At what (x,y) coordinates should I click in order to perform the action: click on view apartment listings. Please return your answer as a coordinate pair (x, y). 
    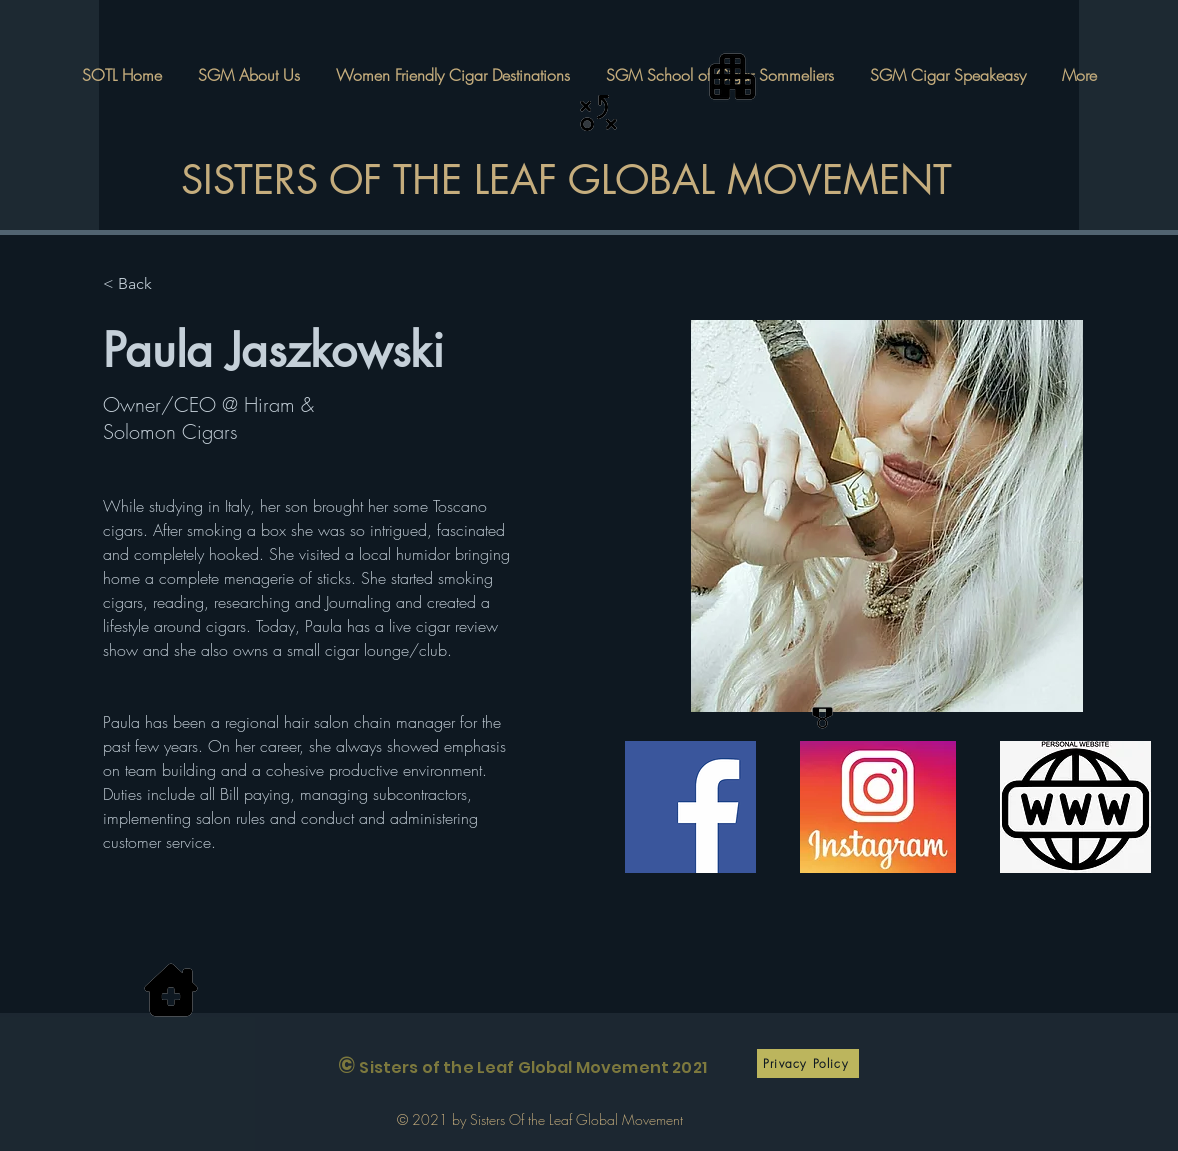
    Looking at the image, I should click on (732, 76).